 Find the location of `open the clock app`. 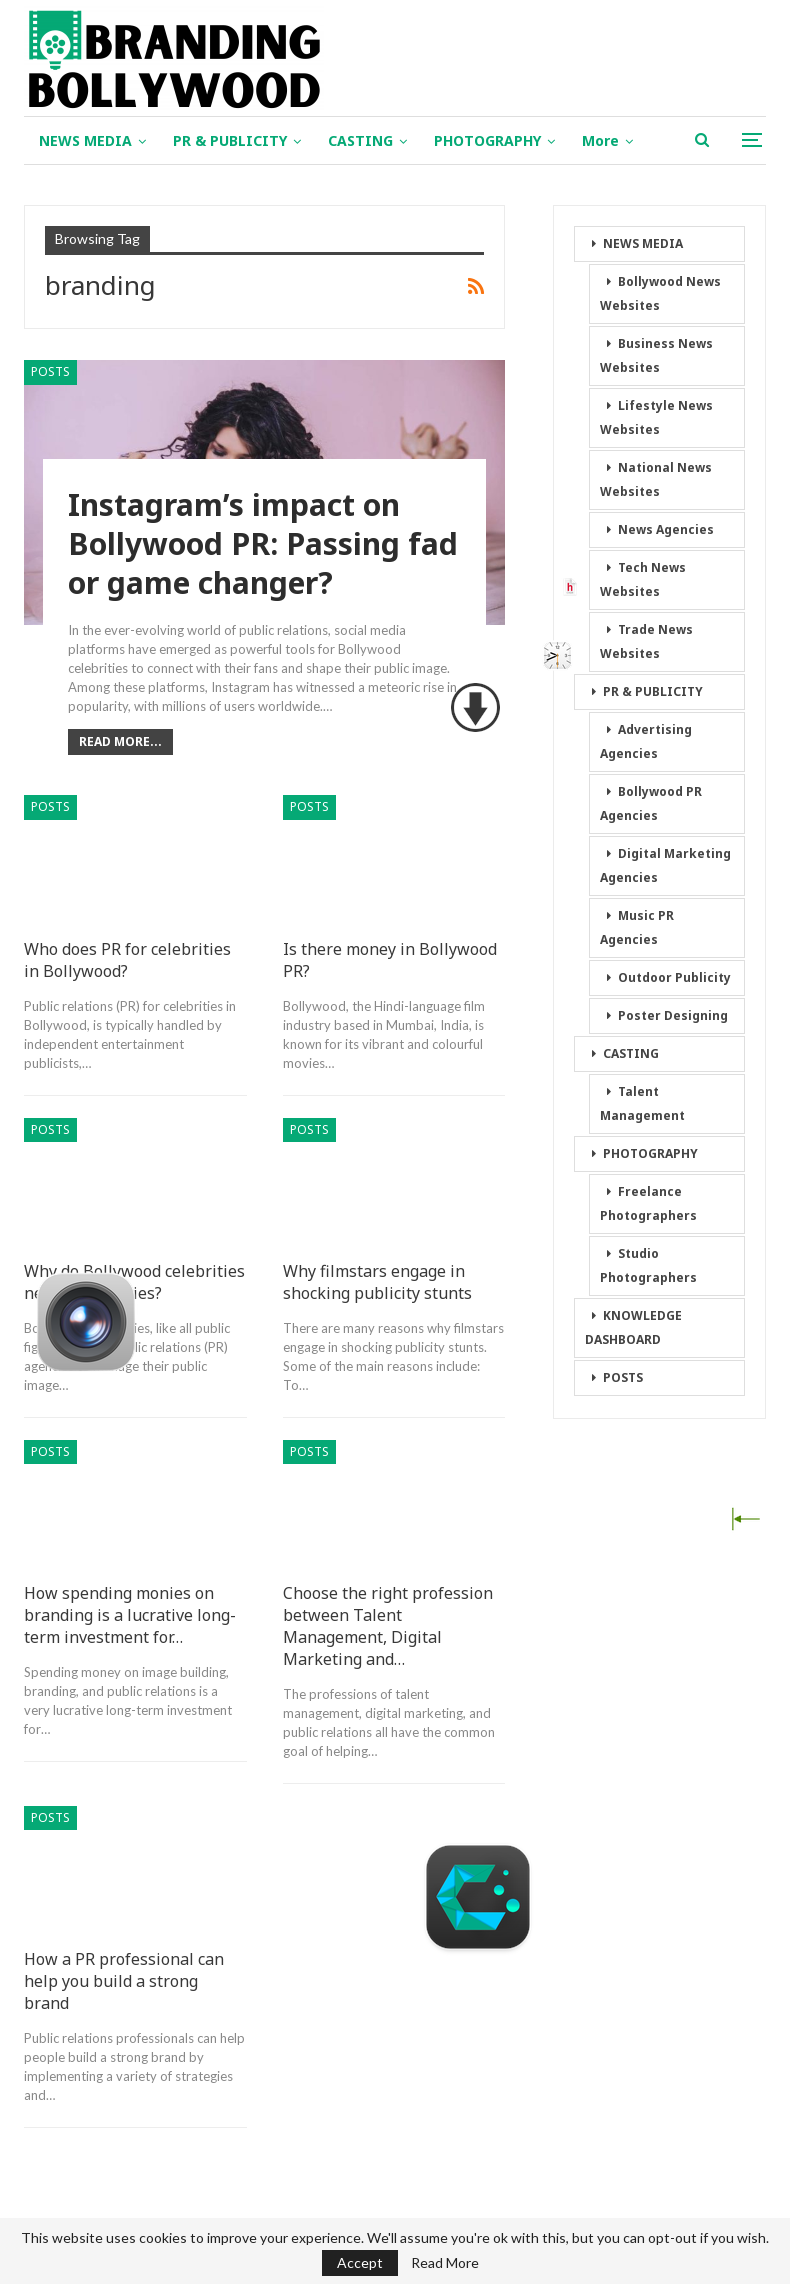

open the clock app is located at coordinates (557, 655).